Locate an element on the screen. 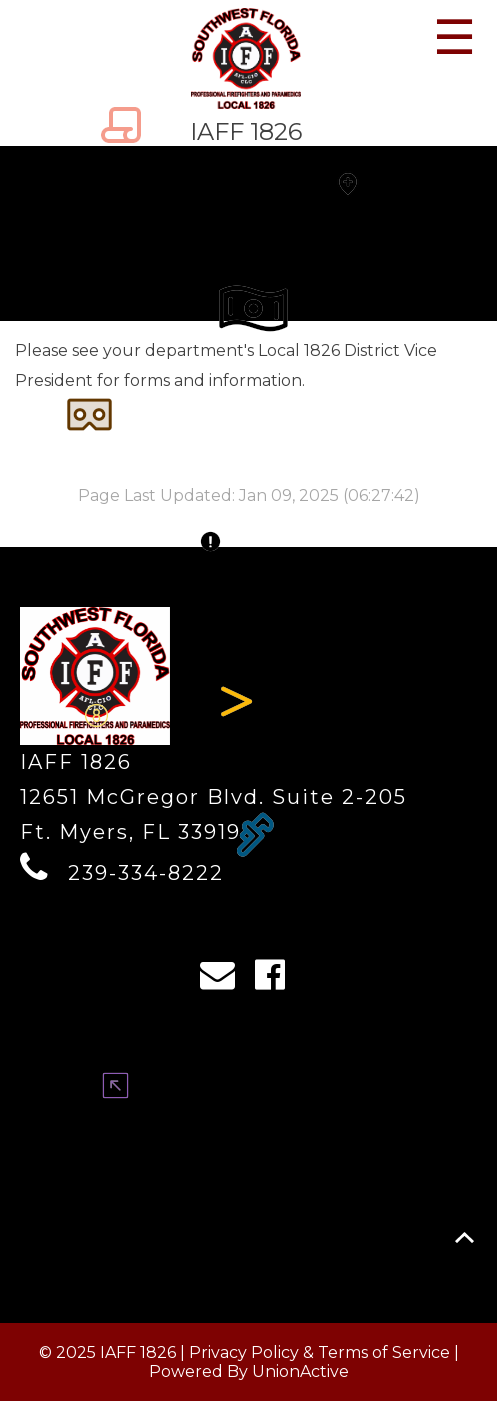 The image size is (497, 1401). navigate to previous or parent section is located at coordinates (115, 1085).